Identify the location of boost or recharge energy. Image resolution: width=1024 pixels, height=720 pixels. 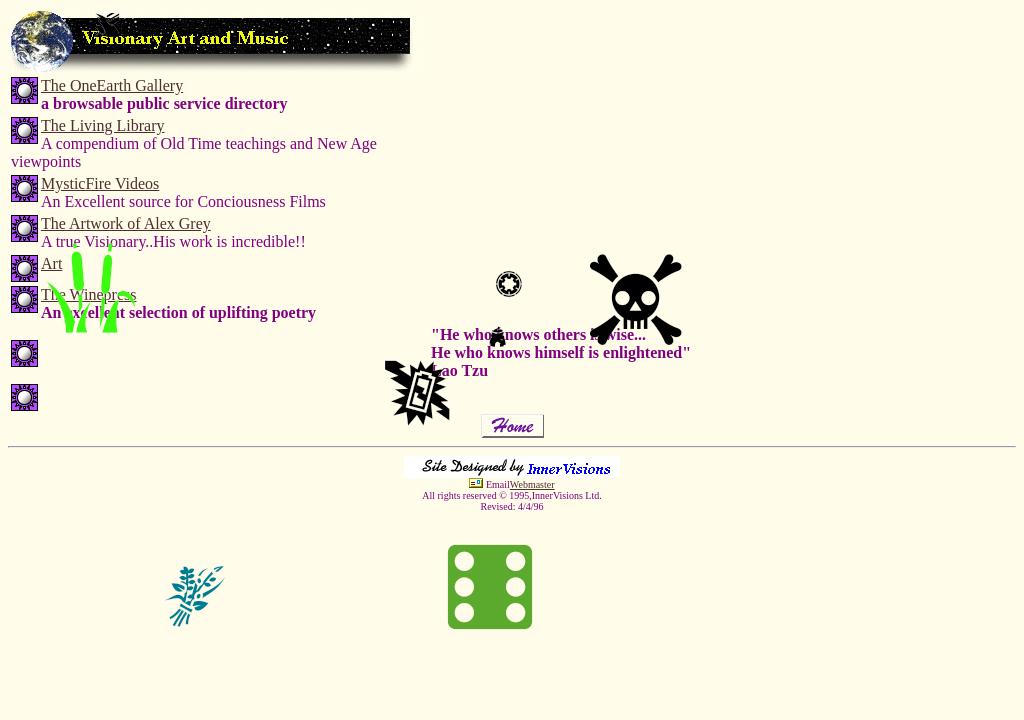
(417, 393).